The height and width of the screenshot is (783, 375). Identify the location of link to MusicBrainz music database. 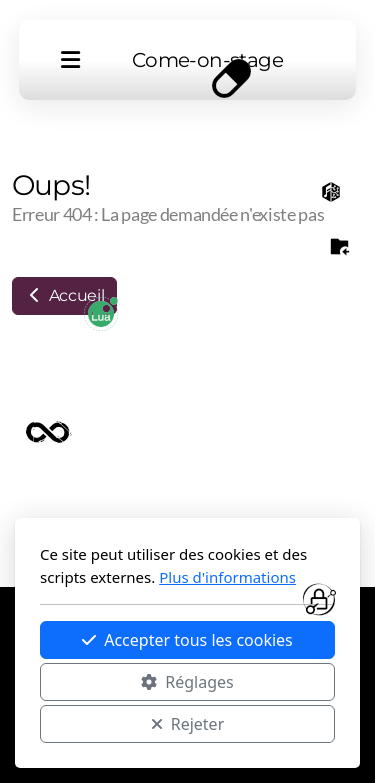
(331, 192).